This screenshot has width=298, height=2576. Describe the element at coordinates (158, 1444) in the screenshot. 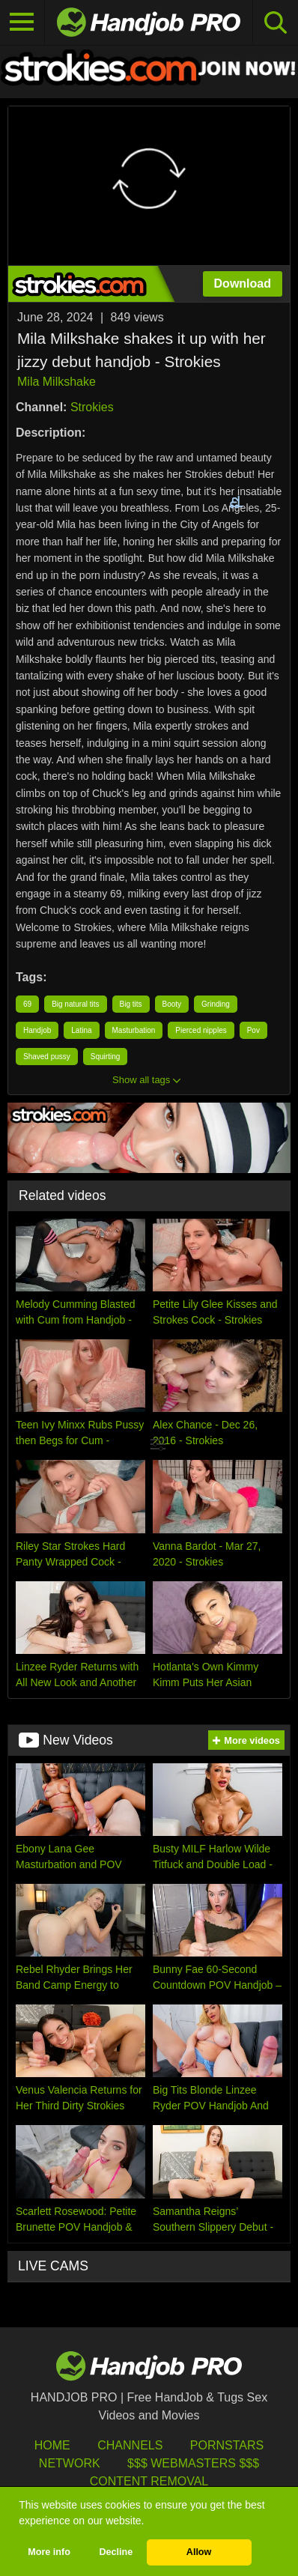

I see `adjust settings or preferences` at that location.